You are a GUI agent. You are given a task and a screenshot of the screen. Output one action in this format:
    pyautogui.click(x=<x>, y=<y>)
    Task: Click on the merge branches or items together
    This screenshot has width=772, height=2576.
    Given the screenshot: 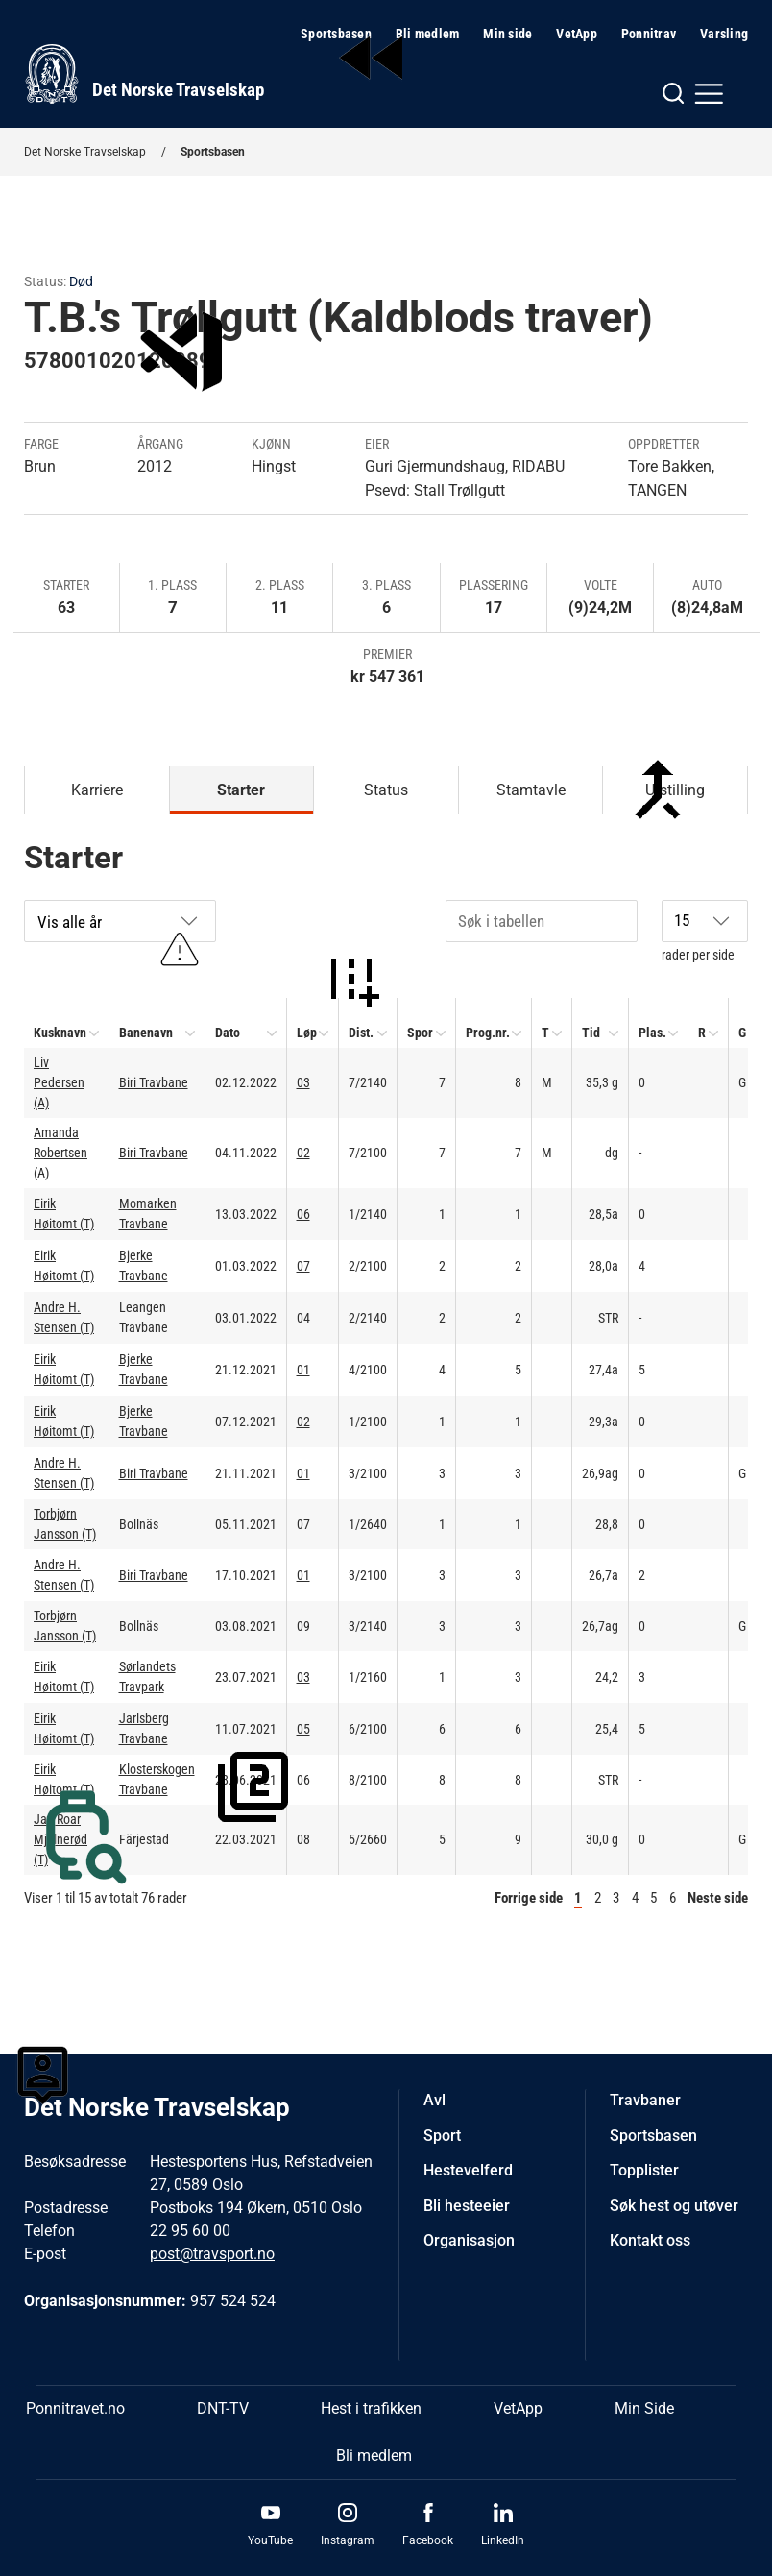 What is the action you would take?
    pyautogui.click(x=658, y=790)
    